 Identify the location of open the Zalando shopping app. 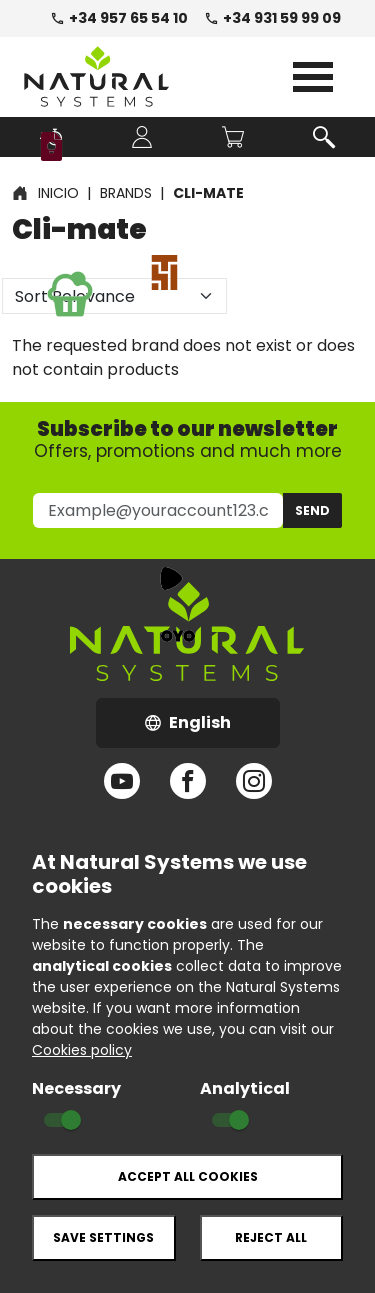
(171, 578).